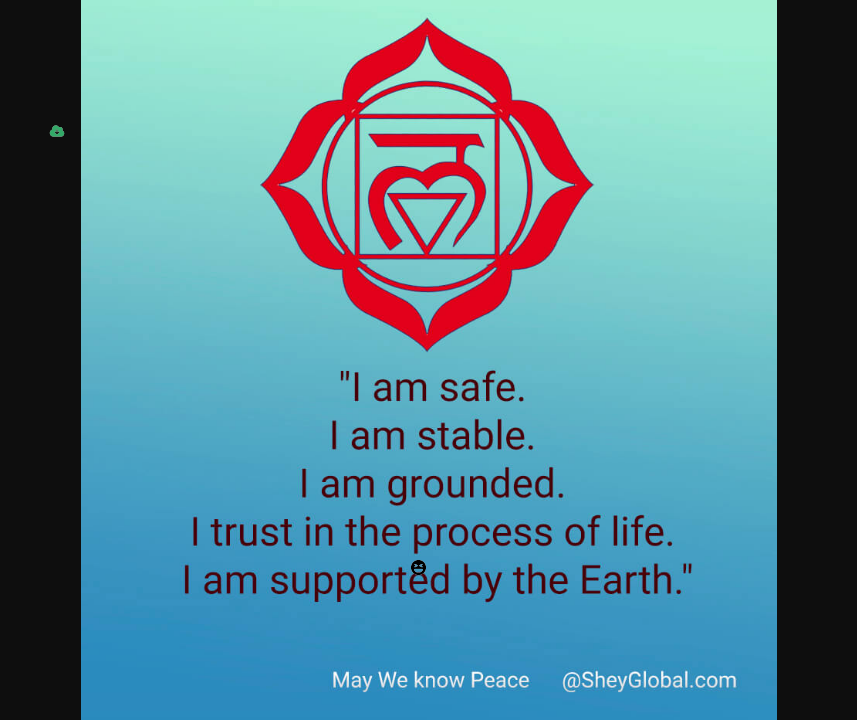 Image resolution: width=857 pixels, height=720 pixels. What do you see at coordinates (57, 131) in the screenshot?
I see `download from cloud storage` at bounding box center [57, 131].